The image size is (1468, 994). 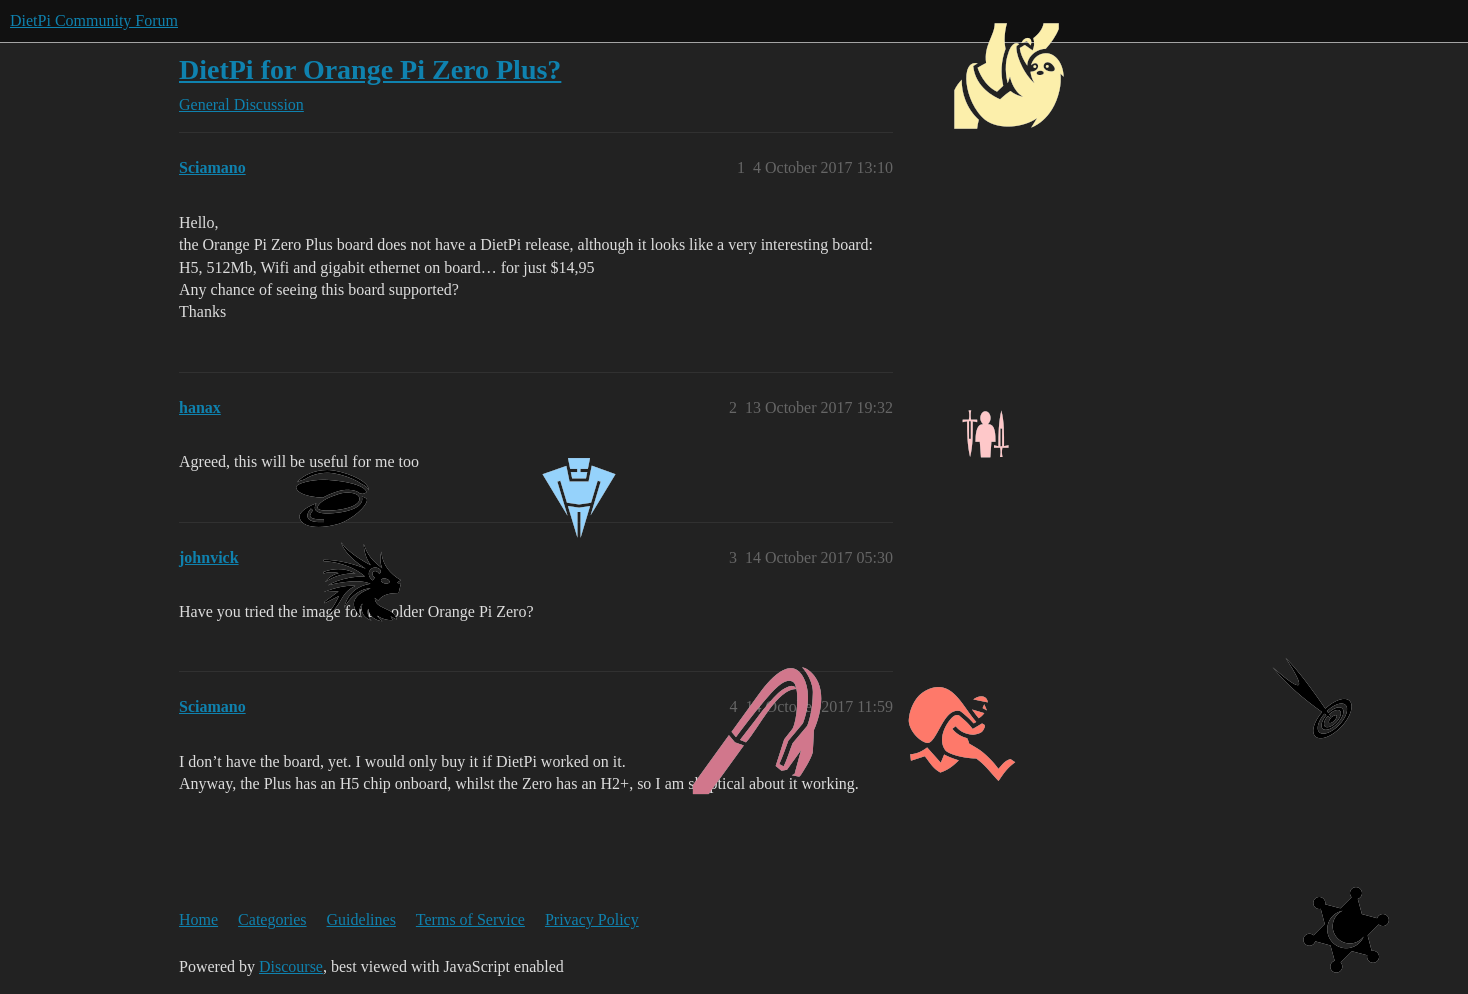 What do you see at coordinates (1346, 929) in the screenshot?
I see `indicates law enforcement or sheriff-related content` at bounding box center [1346, 929].